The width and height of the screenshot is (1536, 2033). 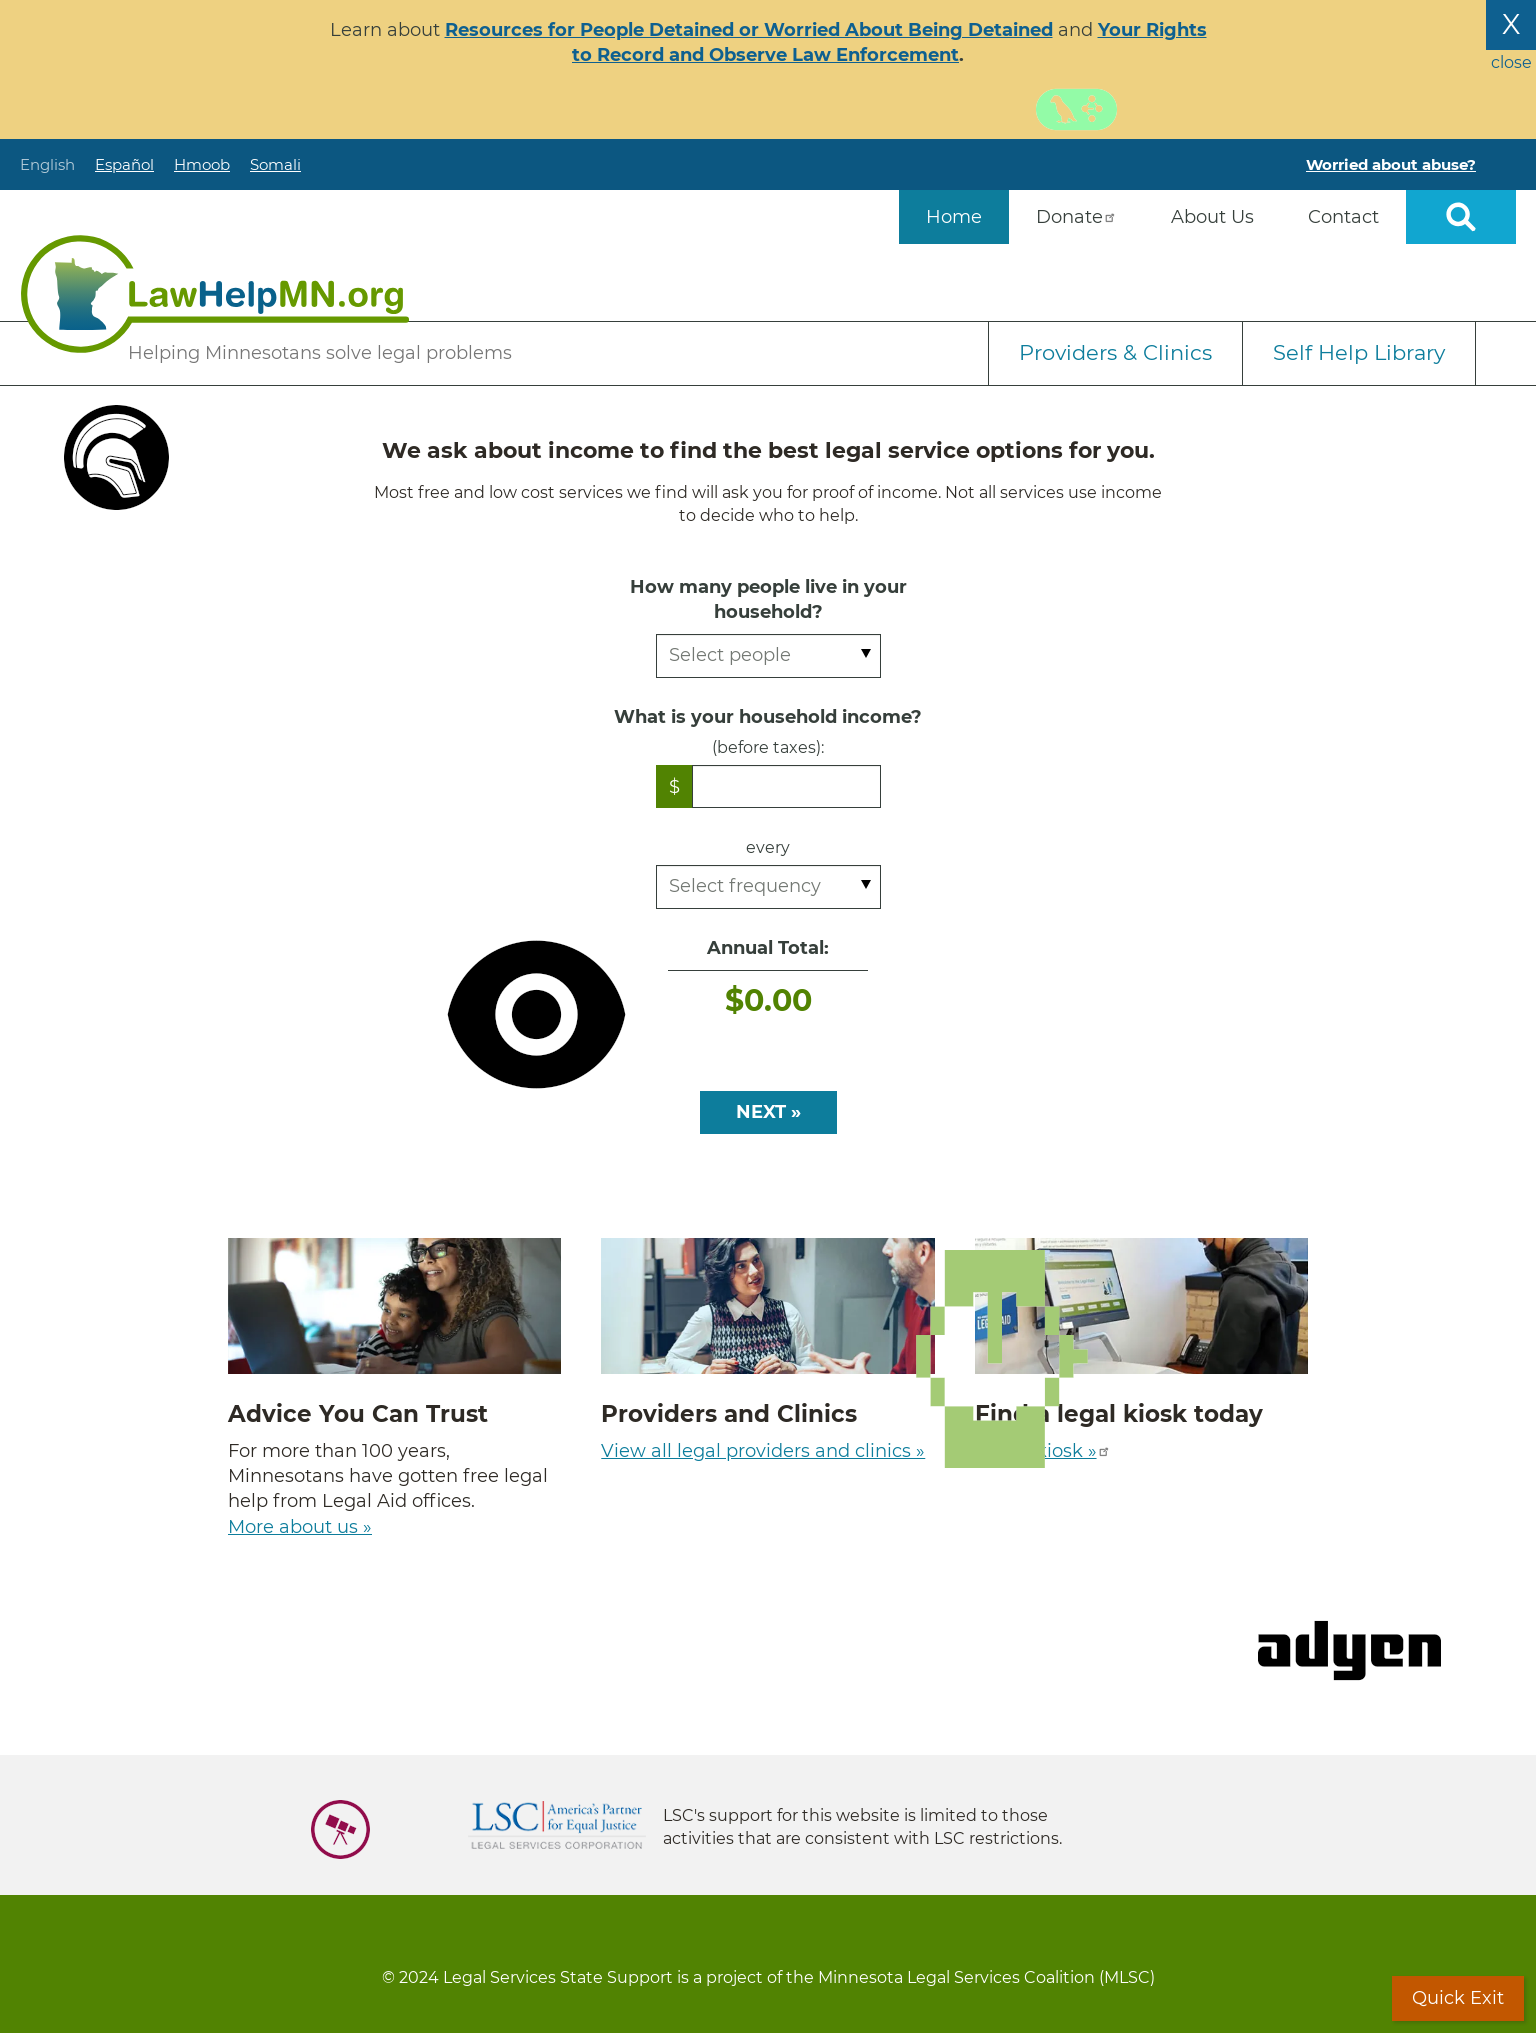 What do you see at coordinates (1076, 109) in the screenshot?
I see `LangGraph platform or integration` at bounding box center [1076, 109].